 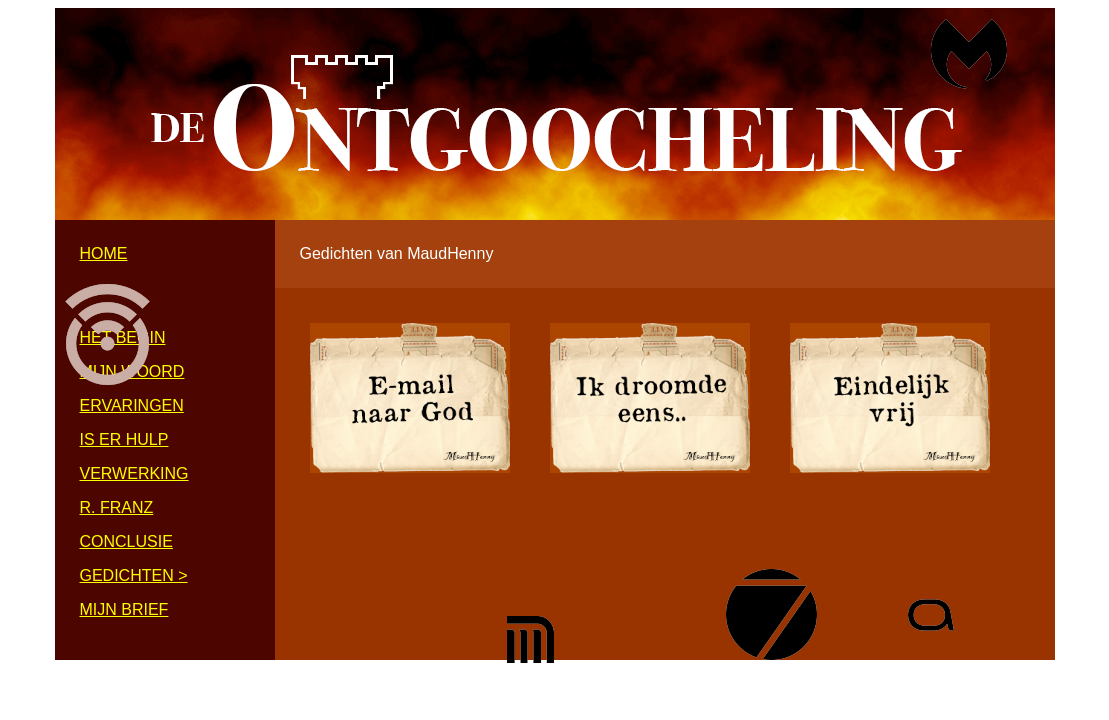 I want to click on open the Mexico City Metro app, so click(x=530, y=639).